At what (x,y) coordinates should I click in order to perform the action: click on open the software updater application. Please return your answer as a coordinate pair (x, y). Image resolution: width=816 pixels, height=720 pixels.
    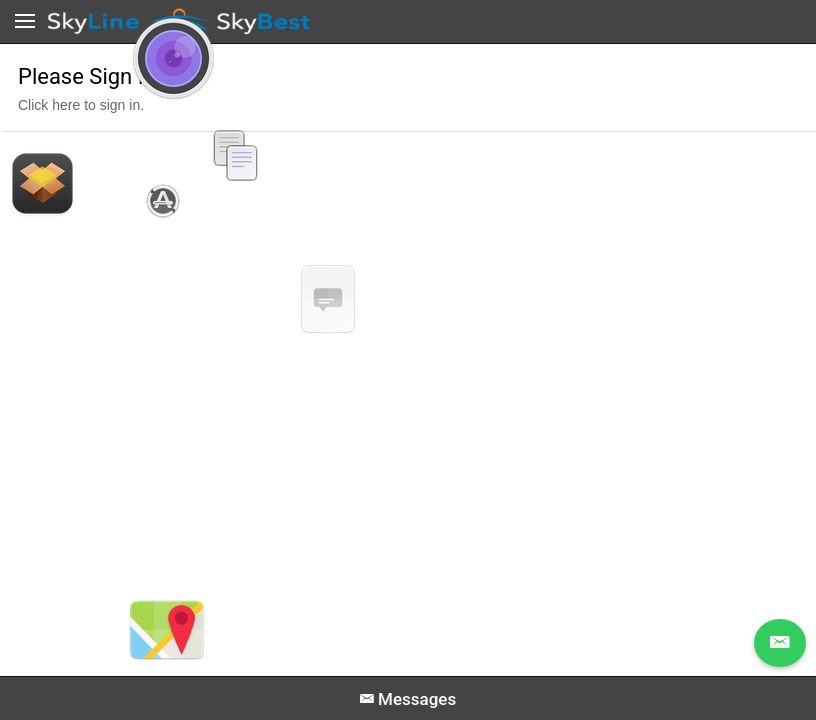
    Looking at the image, I should click on (163, 201).